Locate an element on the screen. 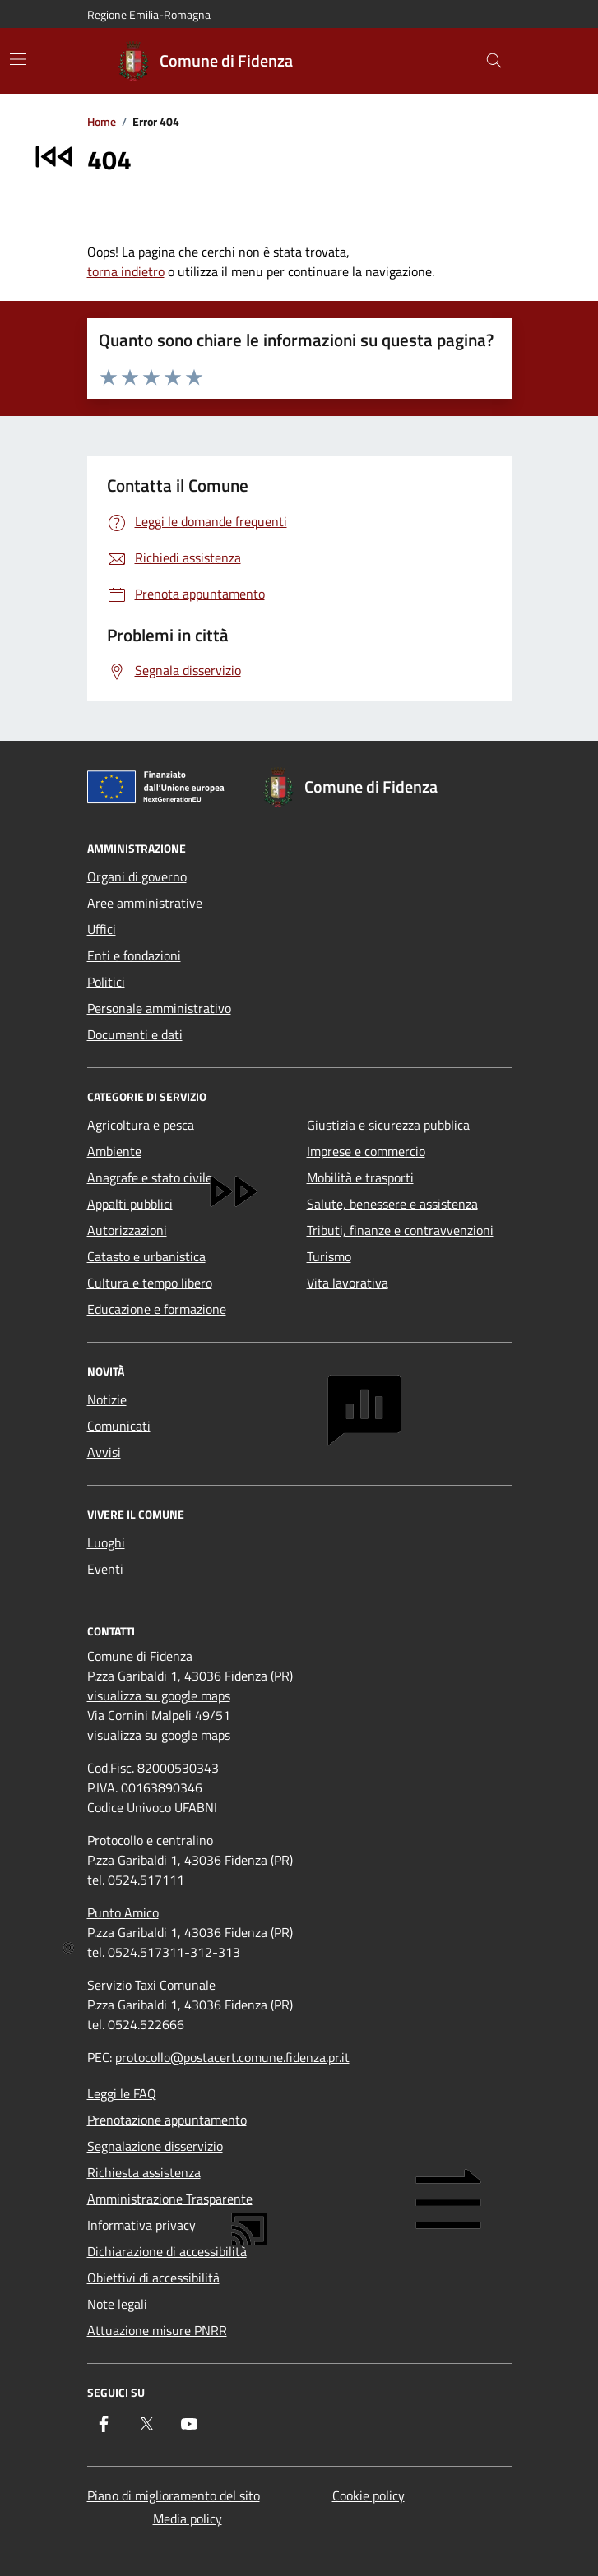 This screenshot has height=2576, width=598. view poll results in a conversation is located at coordinates (364, 1408).